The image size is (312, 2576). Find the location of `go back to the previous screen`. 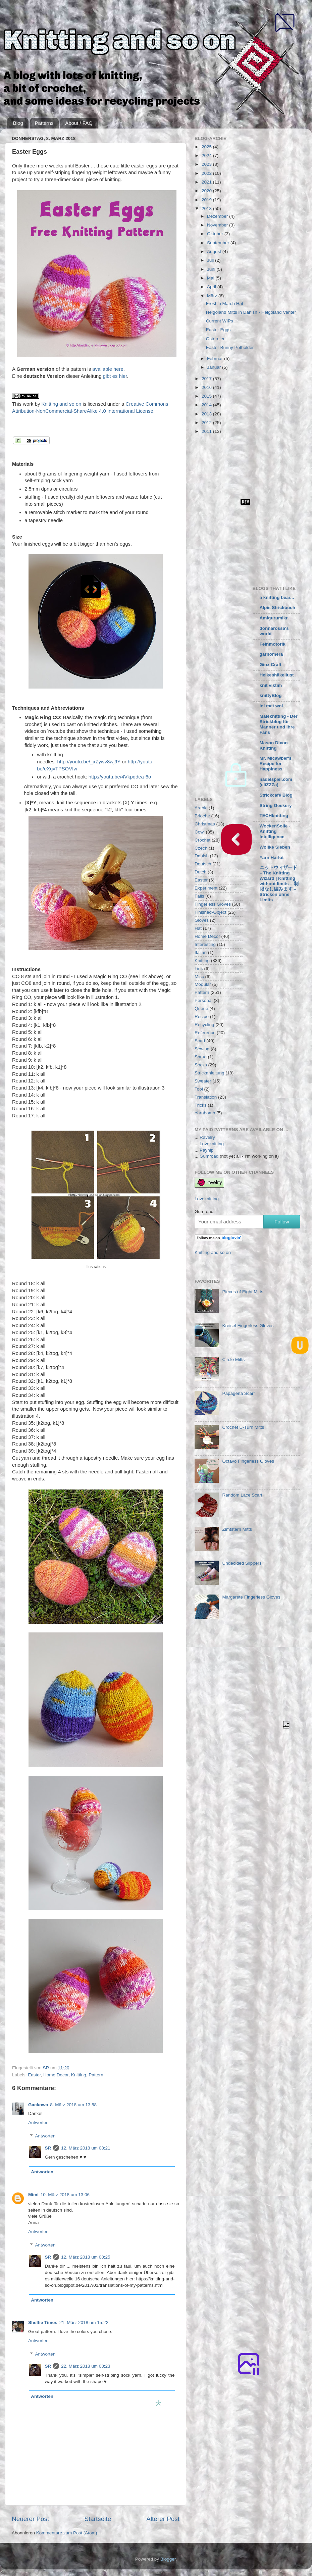

go back to the previous screen is located at coordinates (236, 839).